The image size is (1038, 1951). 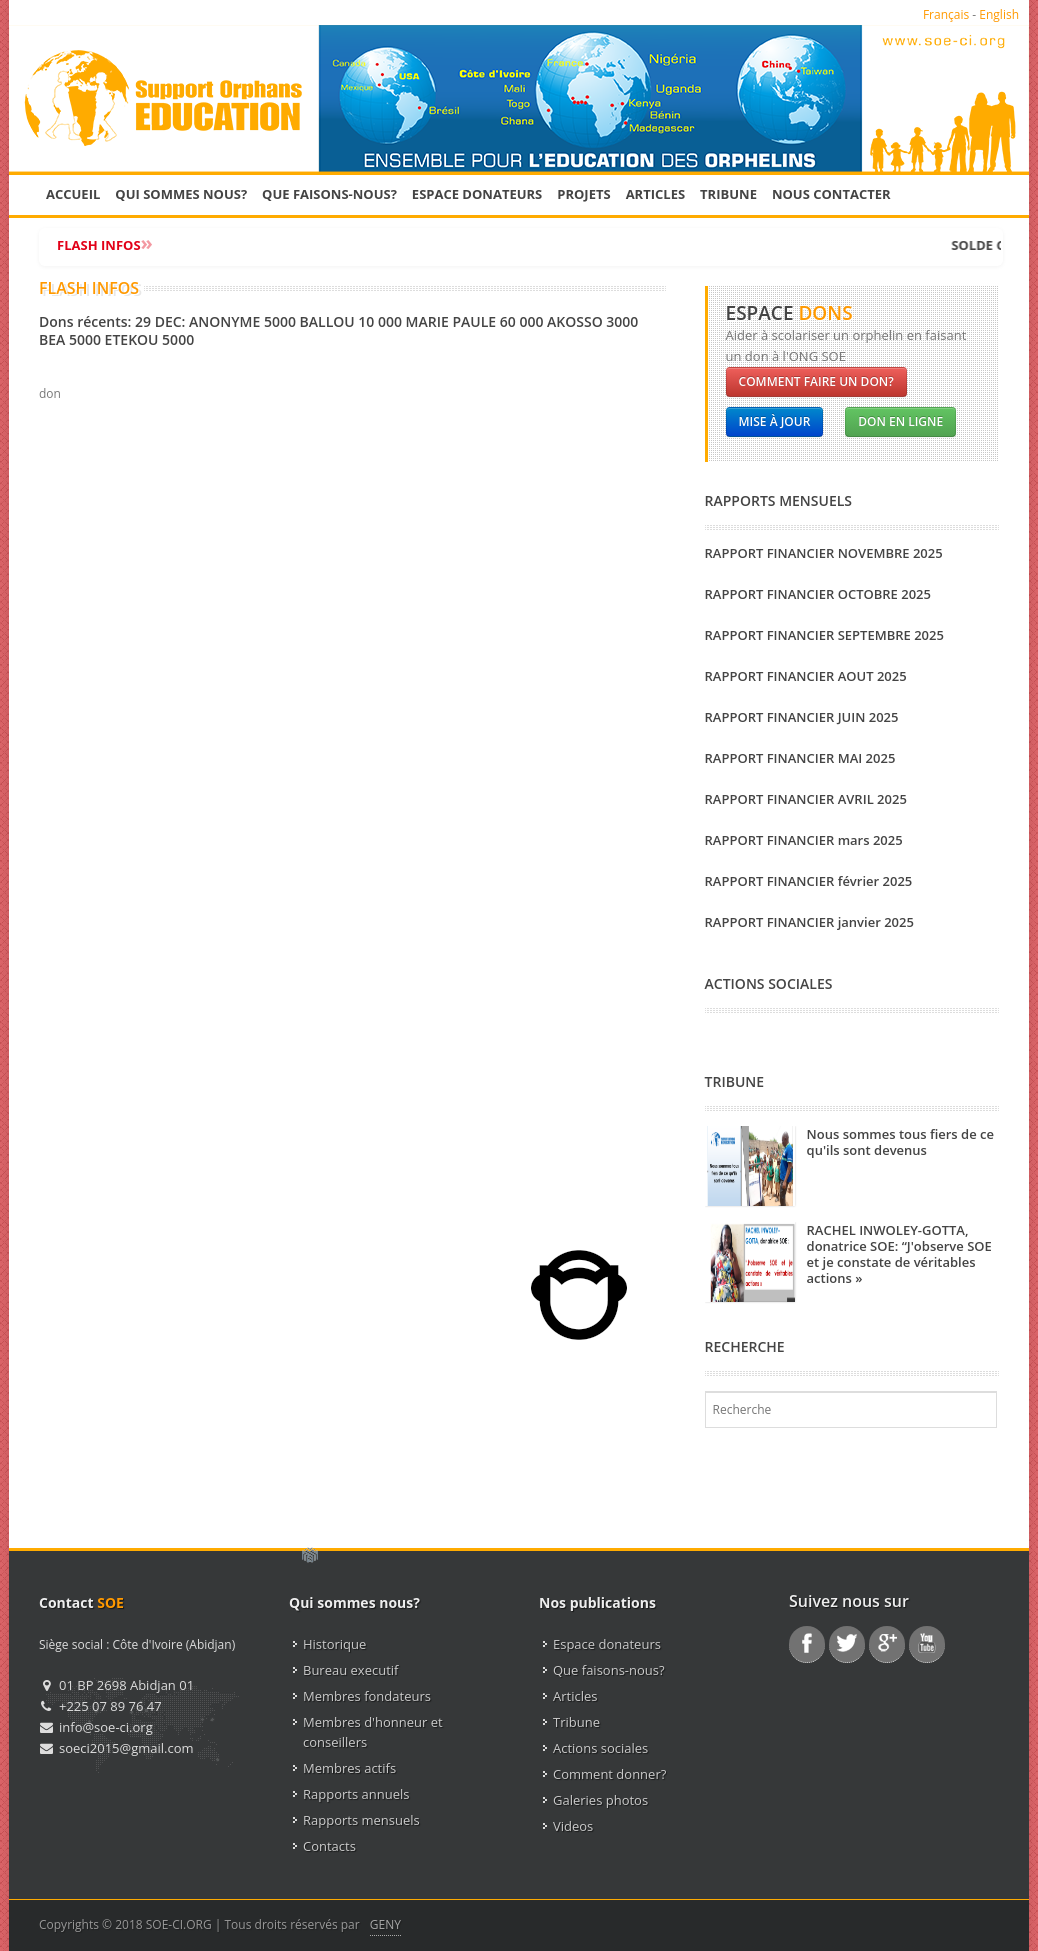 What do you see at coordinates (579, 1295) in the screenshot?
I see `open the Napster music streaming app` at bounding box center [579, 1295].